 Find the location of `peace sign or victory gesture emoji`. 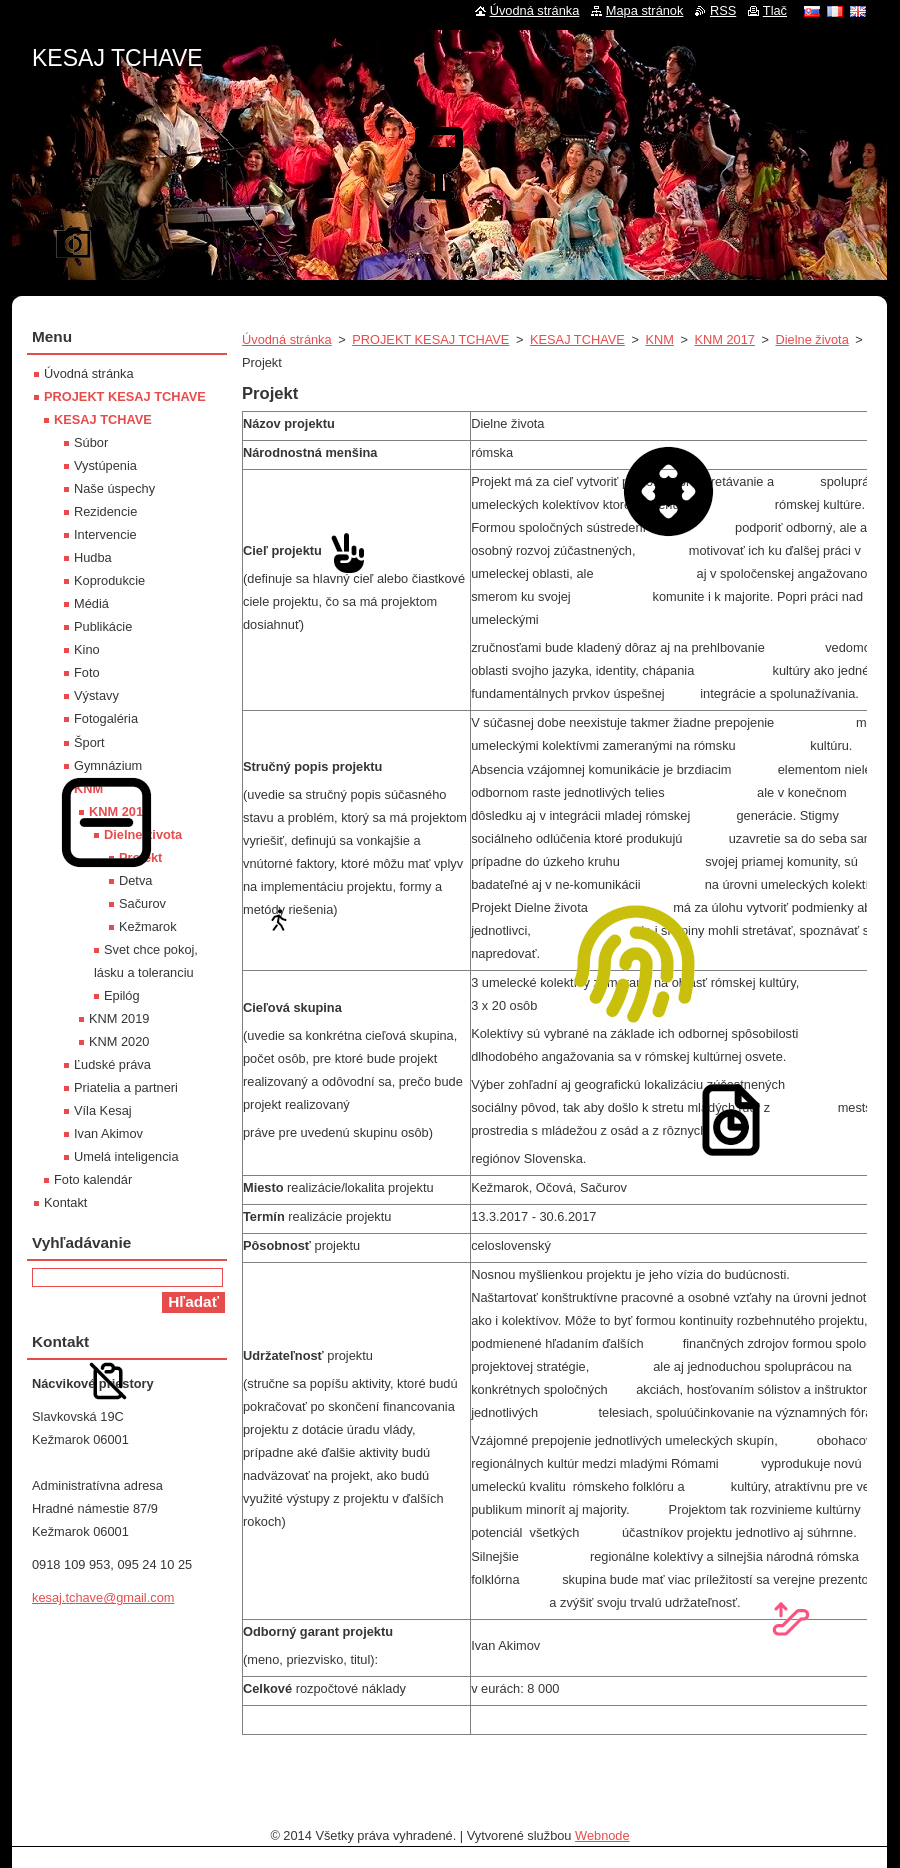

peace sign or victory gesture emoji is located at coordinates (349, 553).